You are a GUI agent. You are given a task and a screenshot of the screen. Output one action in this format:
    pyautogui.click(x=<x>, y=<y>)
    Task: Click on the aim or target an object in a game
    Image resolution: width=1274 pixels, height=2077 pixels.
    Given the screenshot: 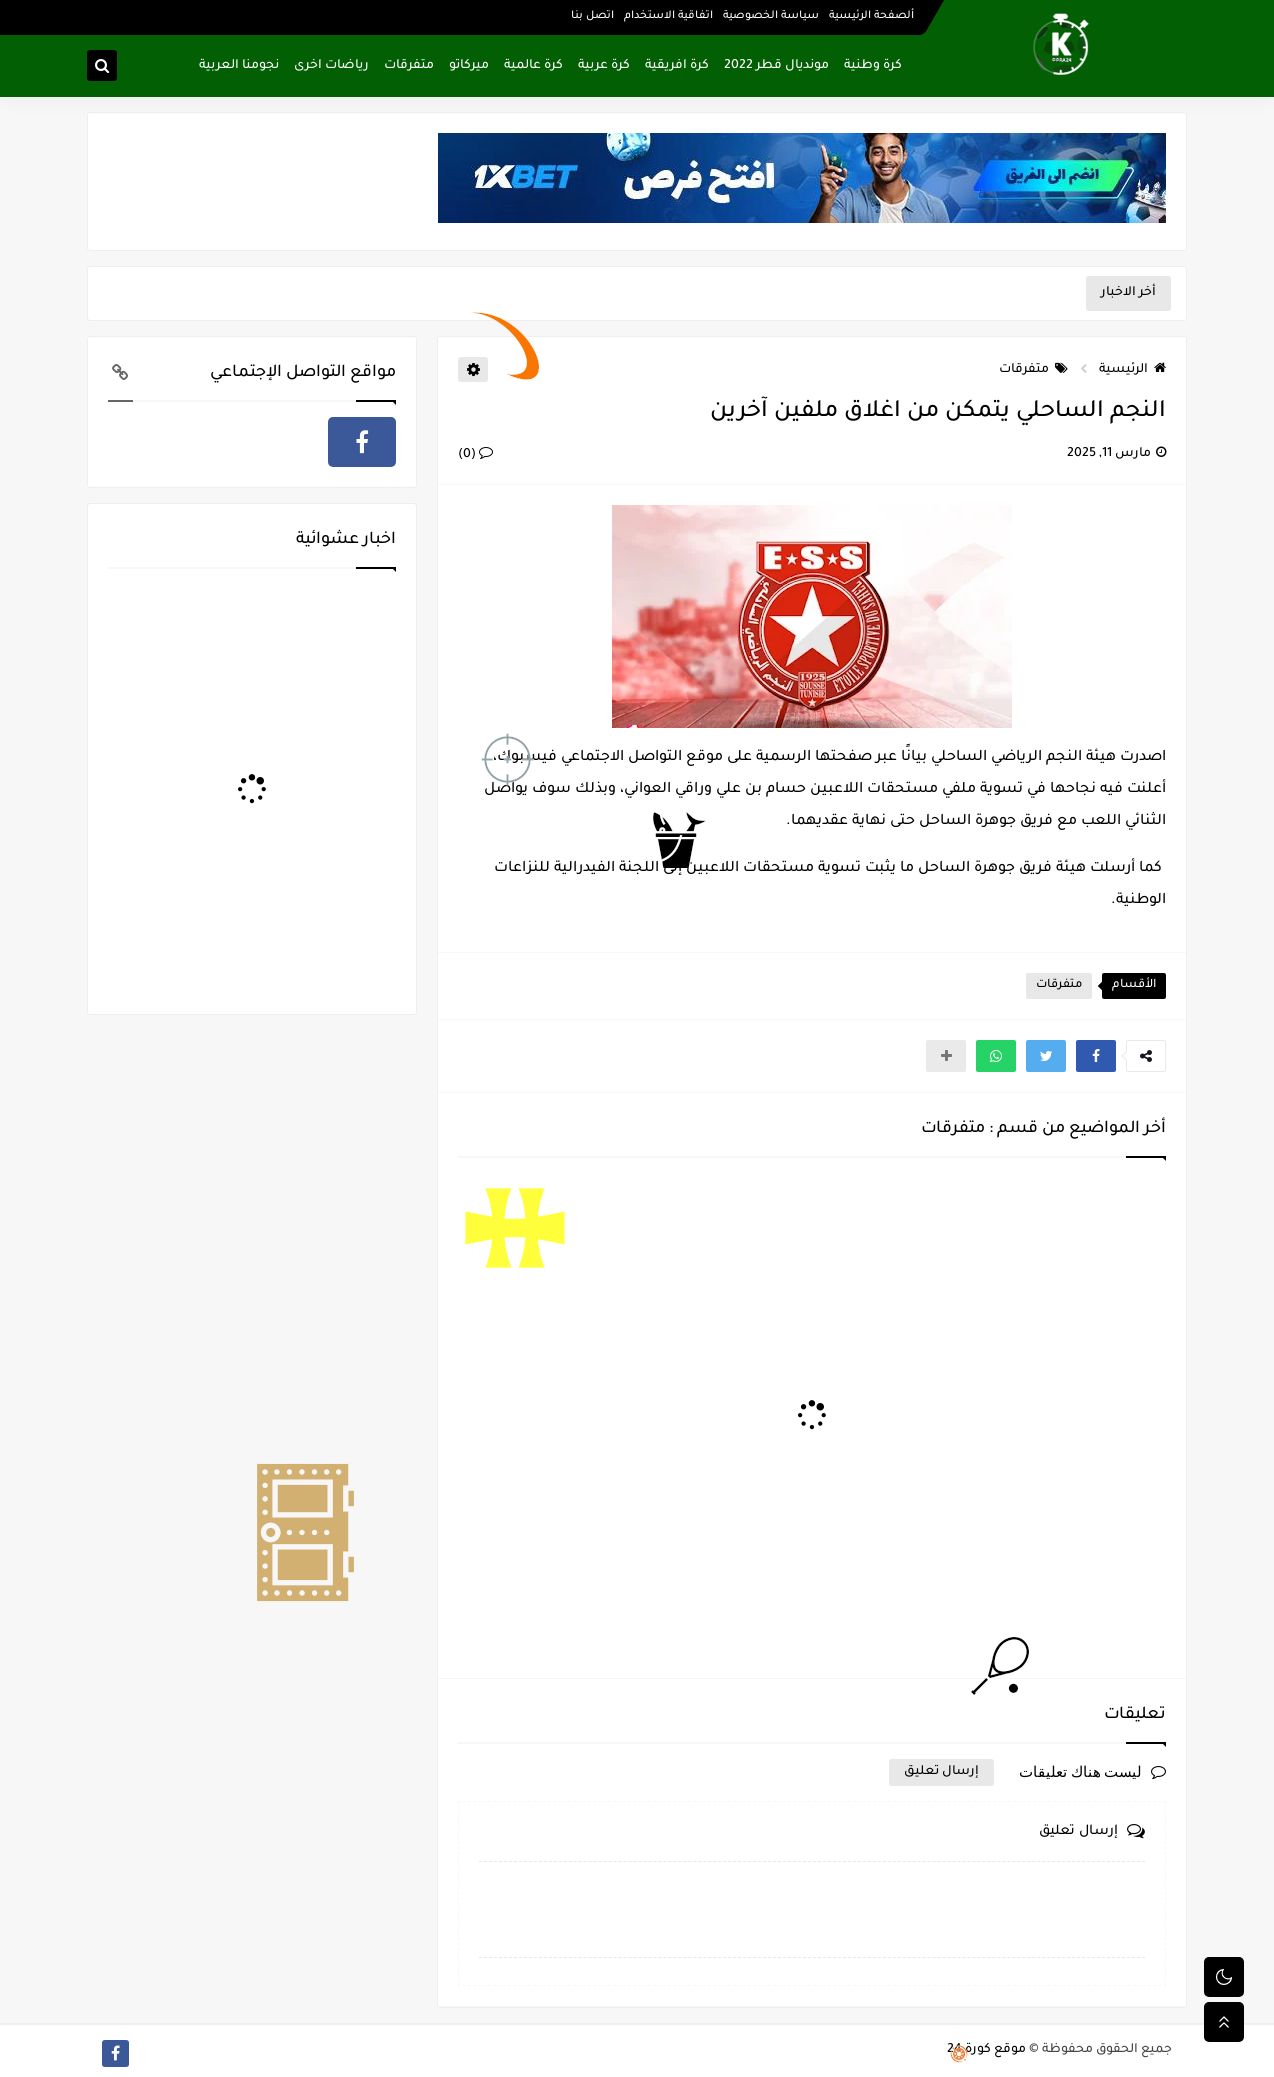 What is the action you would take?
    pyautogui.click(x=507, y=759)
    